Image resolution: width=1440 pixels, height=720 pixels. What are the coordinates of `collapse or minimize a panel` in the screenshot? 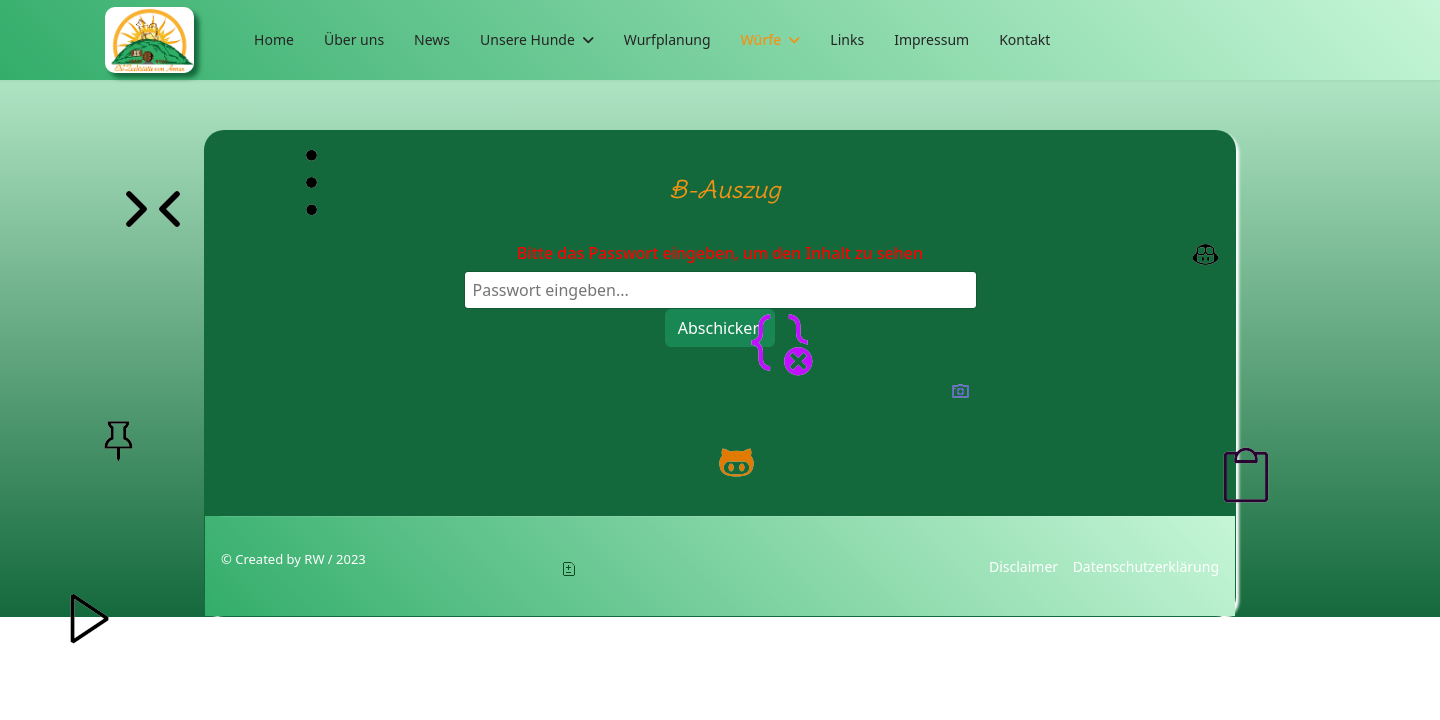 It's located at (153, 209).